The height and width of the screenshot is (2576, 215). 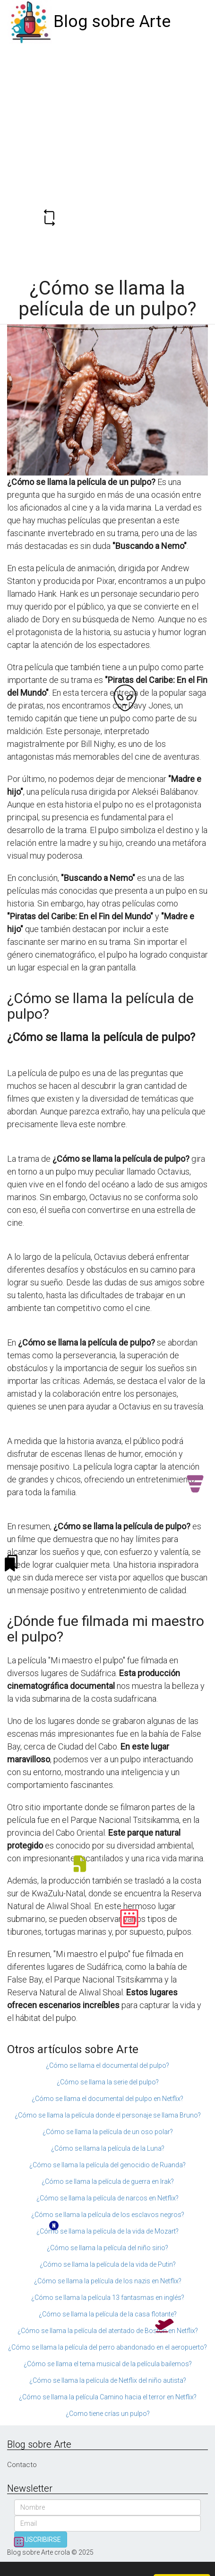 I want to click on indicates sci-fi or extraterrestrial content, so click(x=125, y=698).